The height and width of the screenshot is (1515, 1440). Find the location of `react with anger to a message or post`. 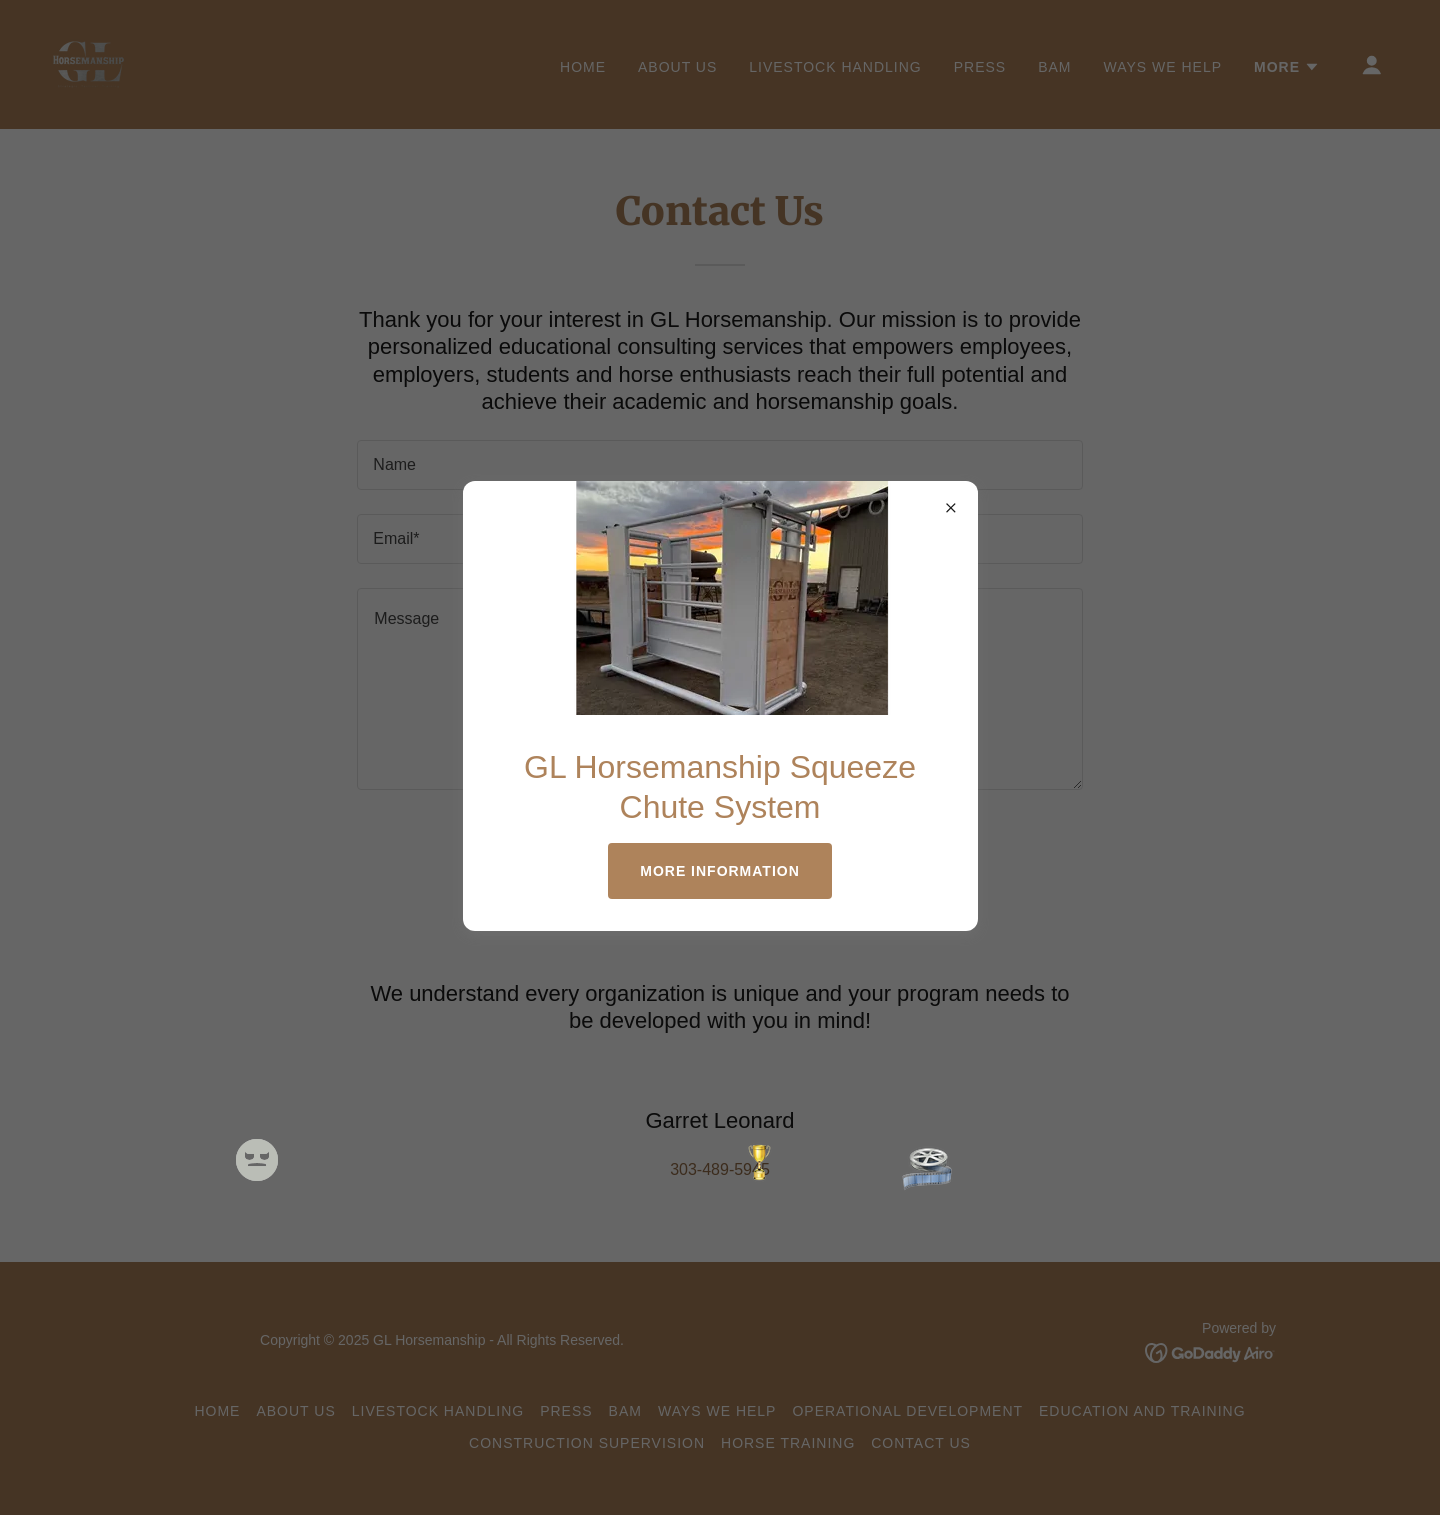

react with anger to a message or post is located at coordinates (257, 1160).